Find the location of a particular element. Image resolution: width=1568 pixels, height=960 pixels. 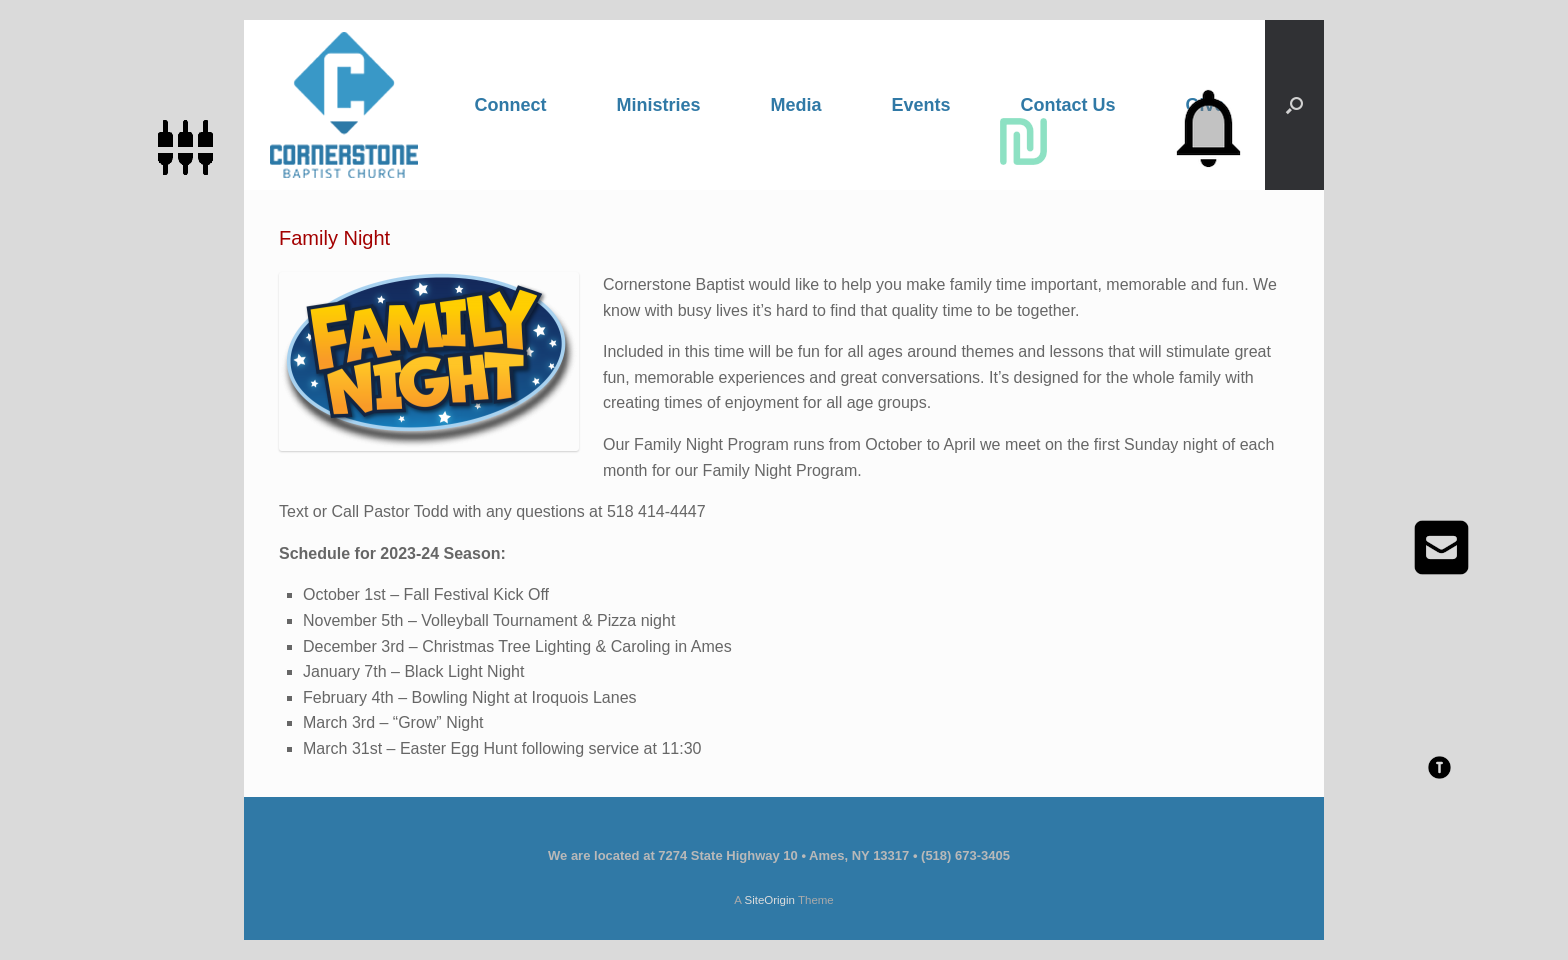

configure audio/video input settings is located at coordinates (185, 147).